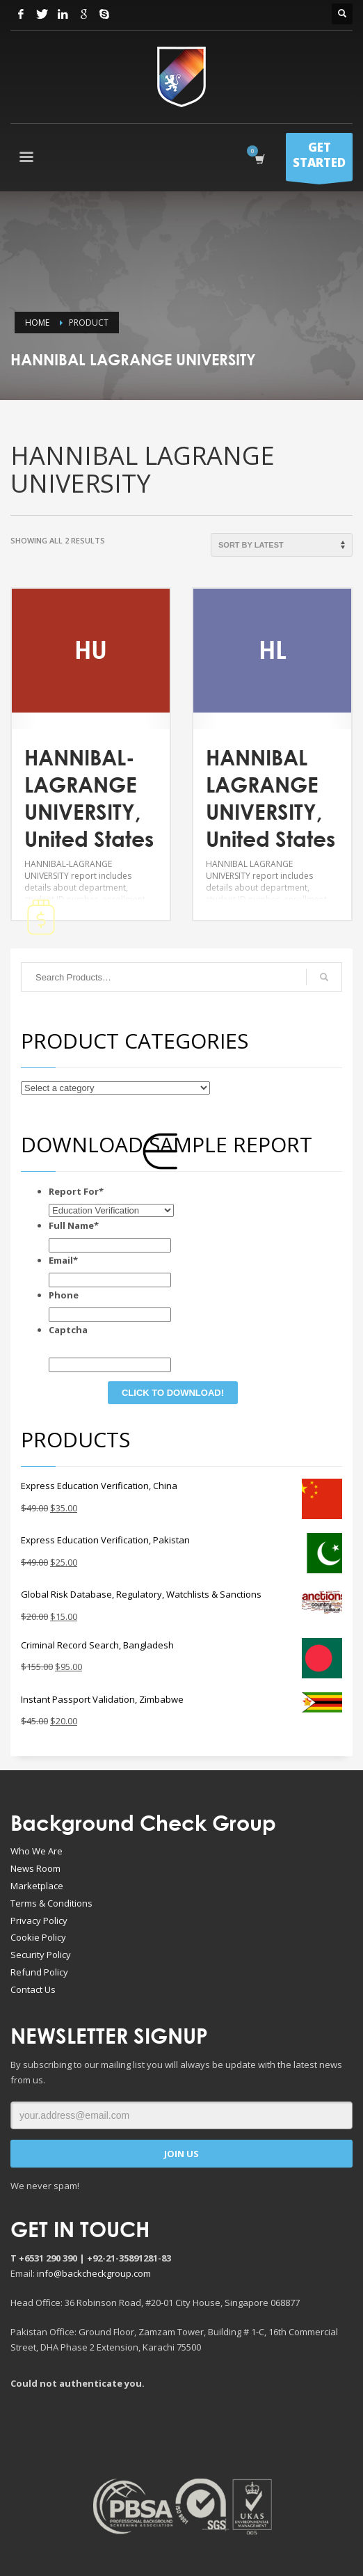 The width and height of the screenshot is (363, 2576). I want to click on indicates set membership in mathematical notation, so click(161, 1151).